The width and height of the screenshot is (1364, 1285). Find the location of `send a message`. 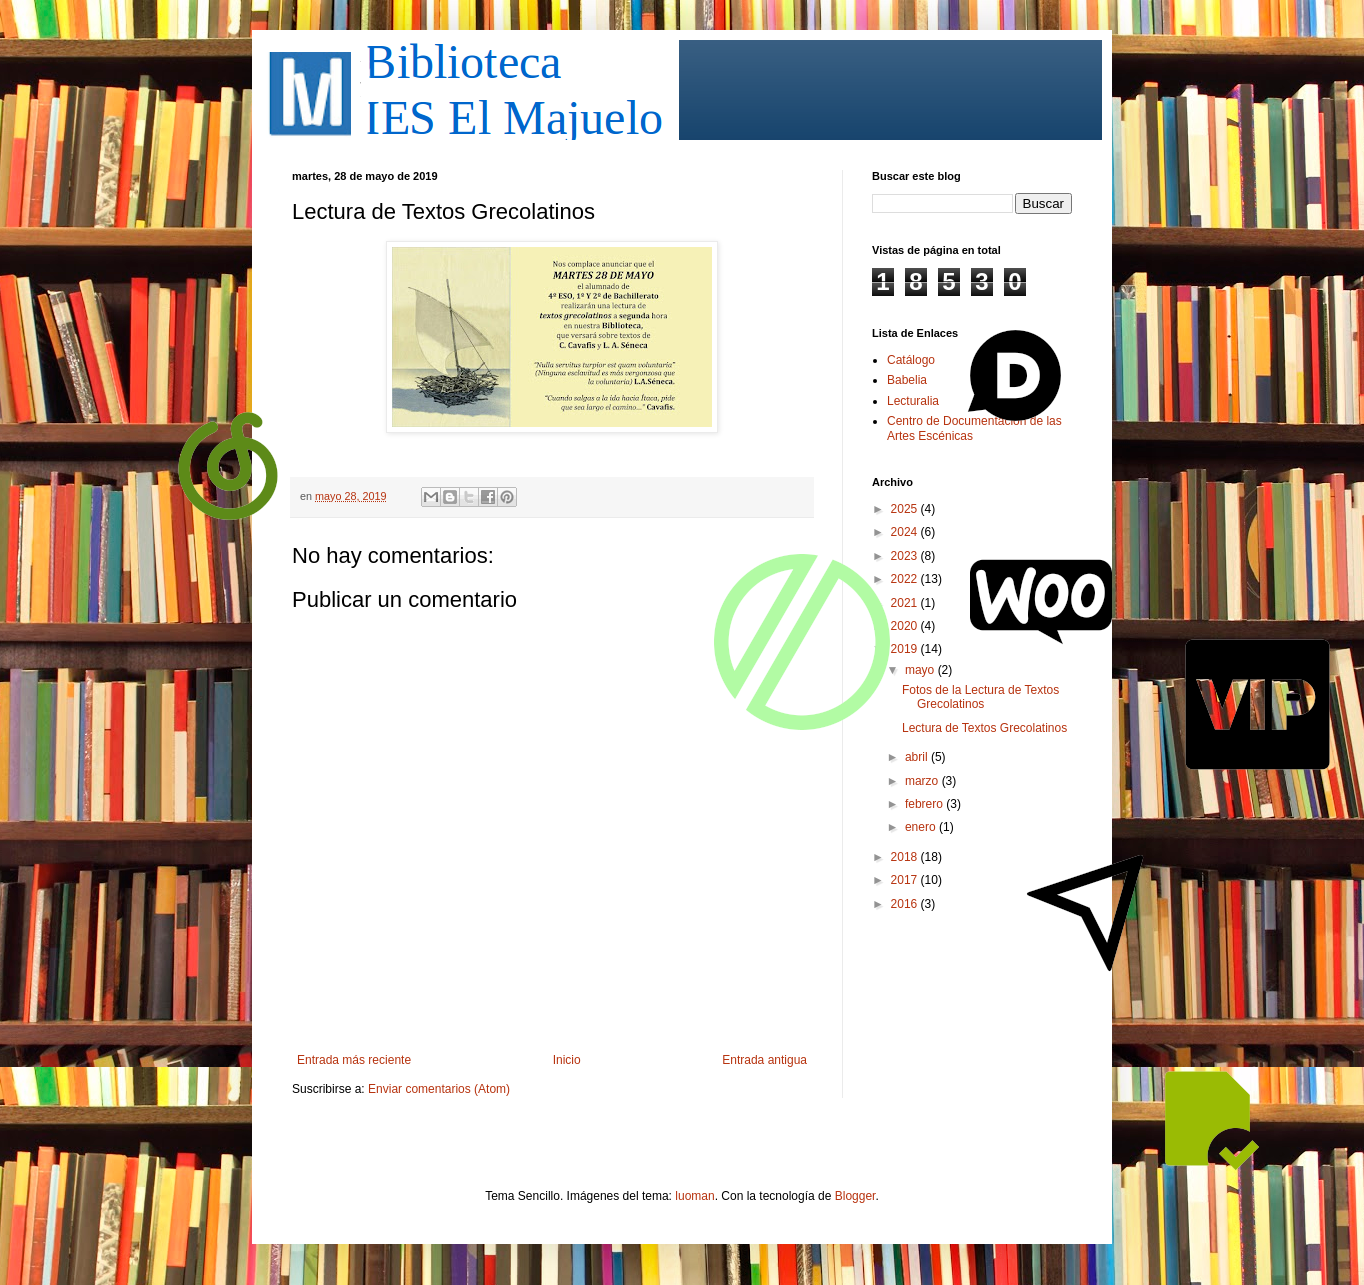

send a message is located at coordinates (1087, 911).